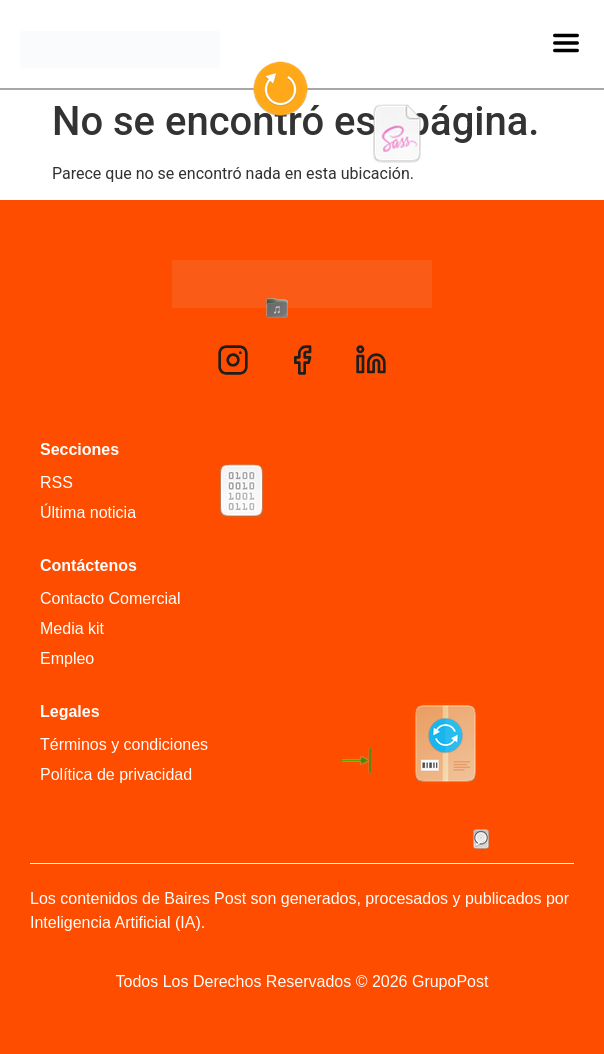  Describe the element at coordinates (481, 839) in the screenshot. I see `open disk management utility` at that location.